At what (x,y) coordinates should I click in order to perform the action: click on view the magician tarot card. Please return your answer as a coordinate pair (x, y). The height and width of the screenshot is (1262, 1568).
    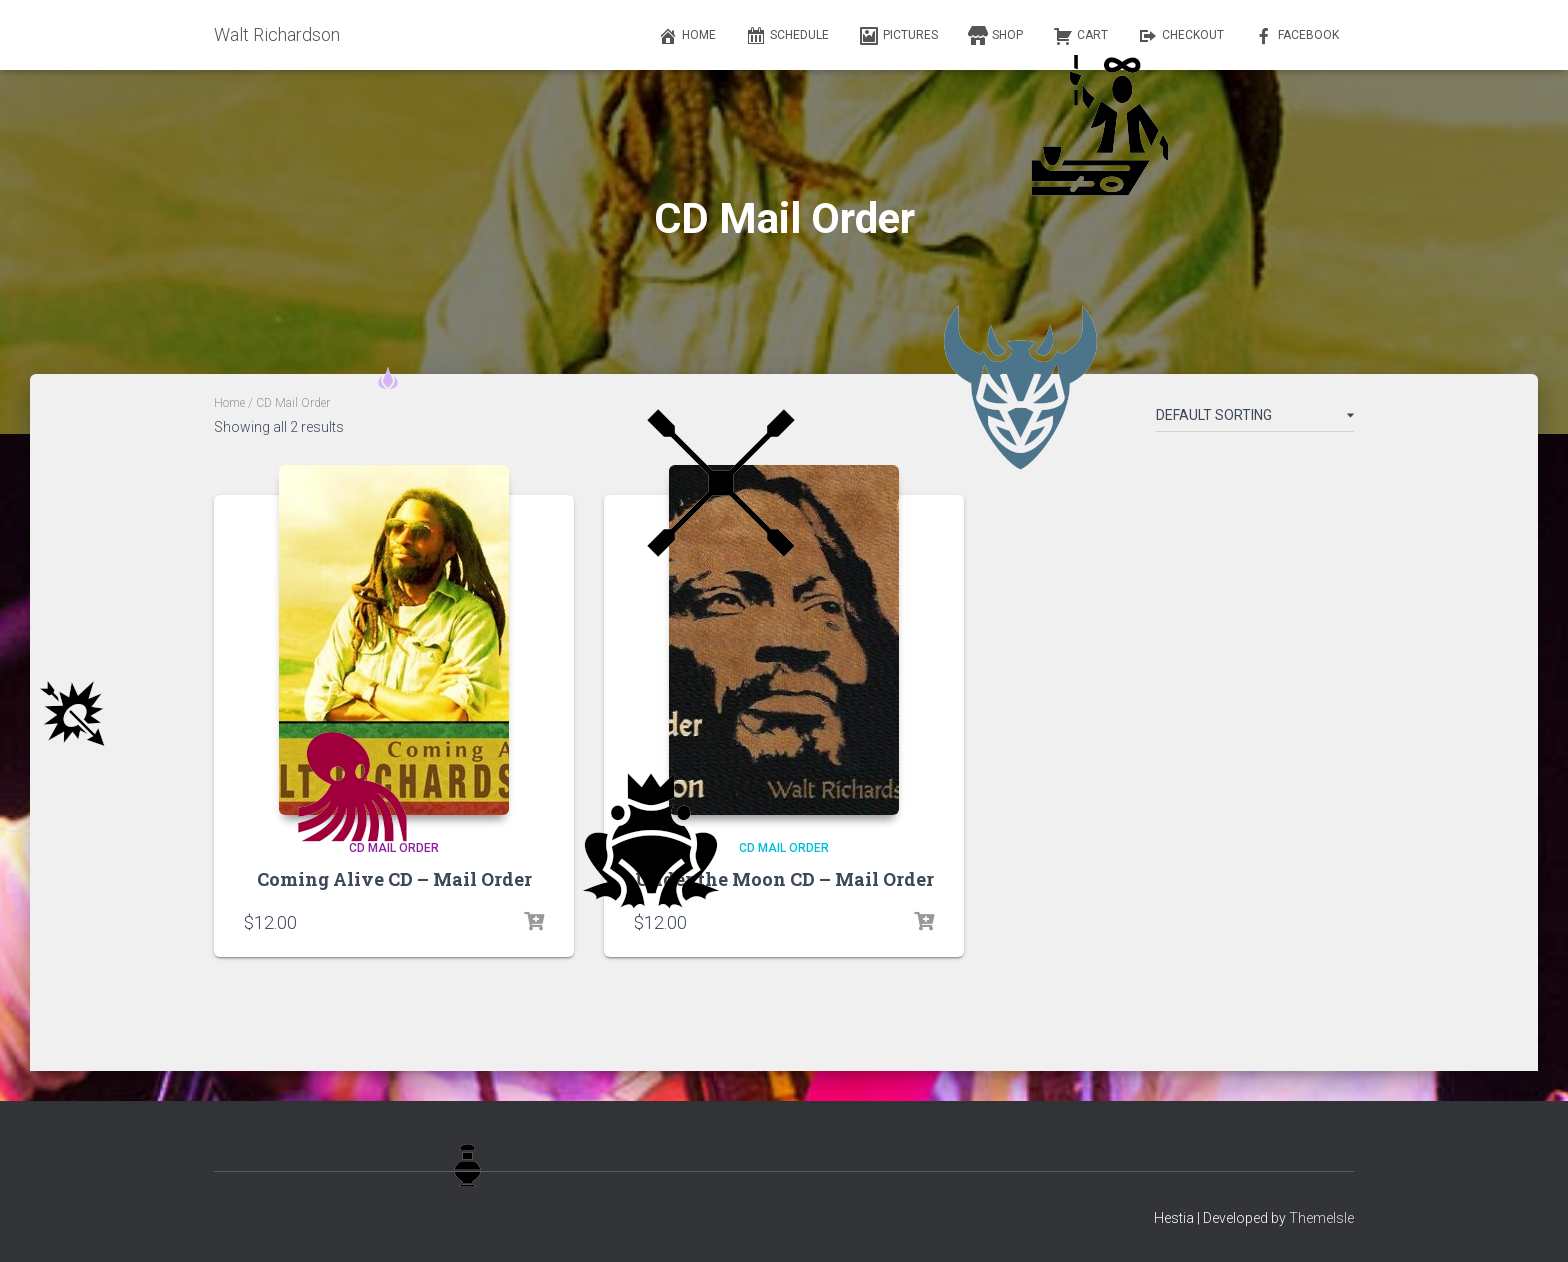
    Looking at the image, I should click on (1101, 126).